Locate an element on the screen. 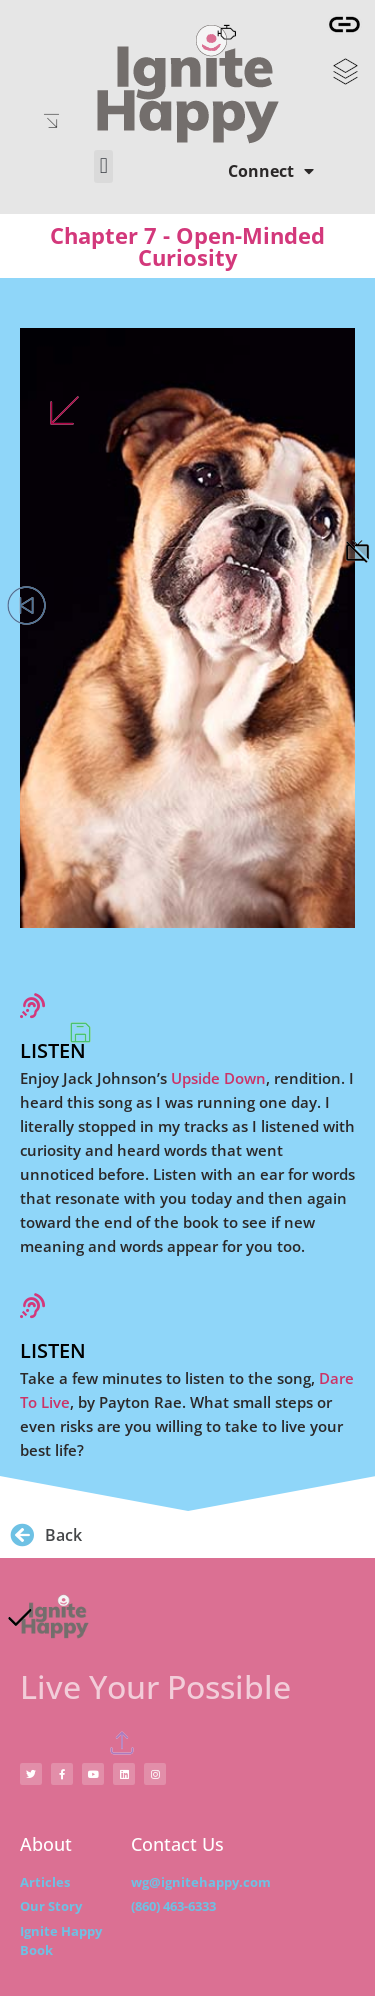  navigate to the bottom-left corner is located at coordinates (64, 410).